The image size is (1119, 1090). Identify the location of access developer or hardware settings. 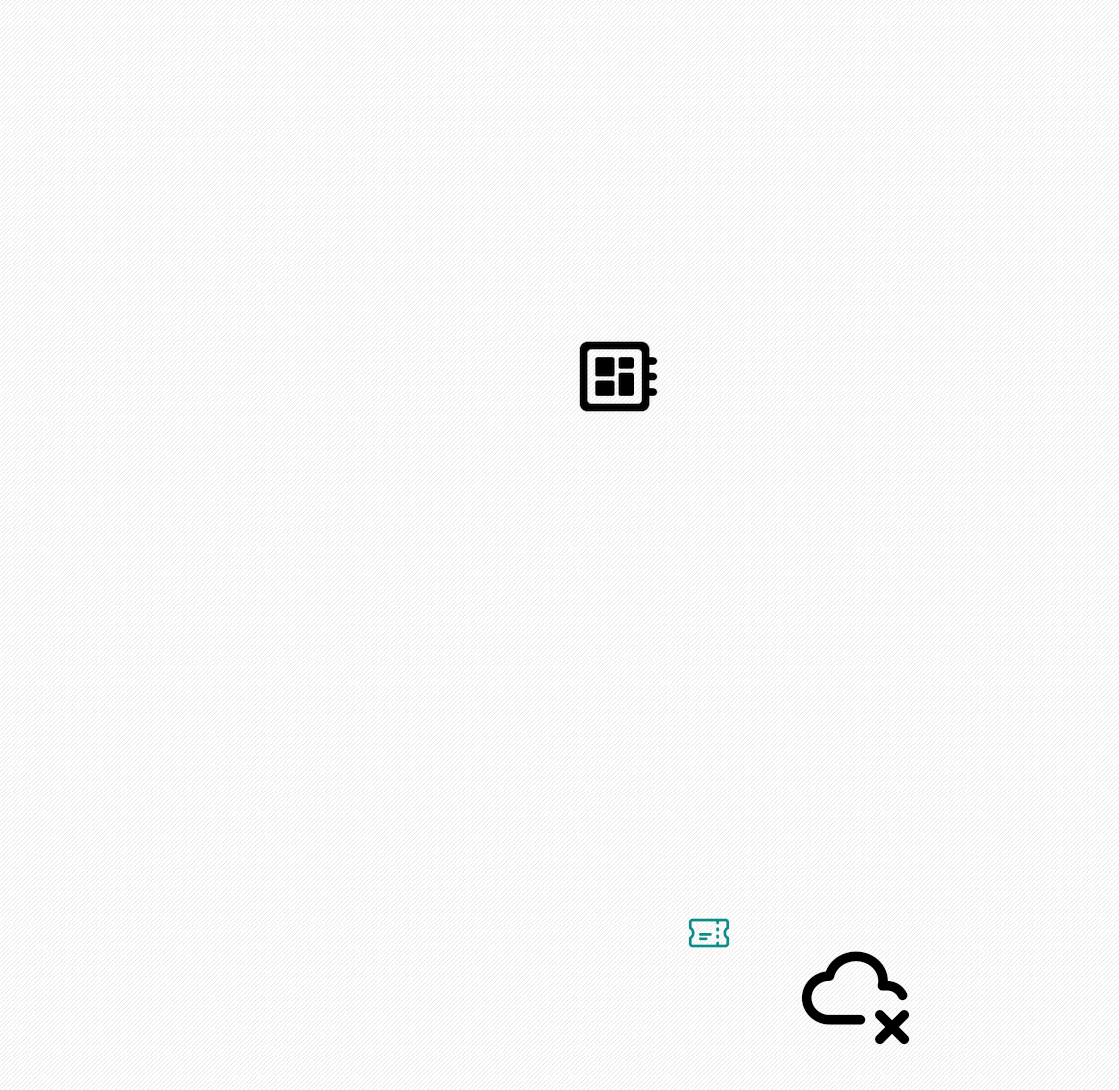
(618, 376).